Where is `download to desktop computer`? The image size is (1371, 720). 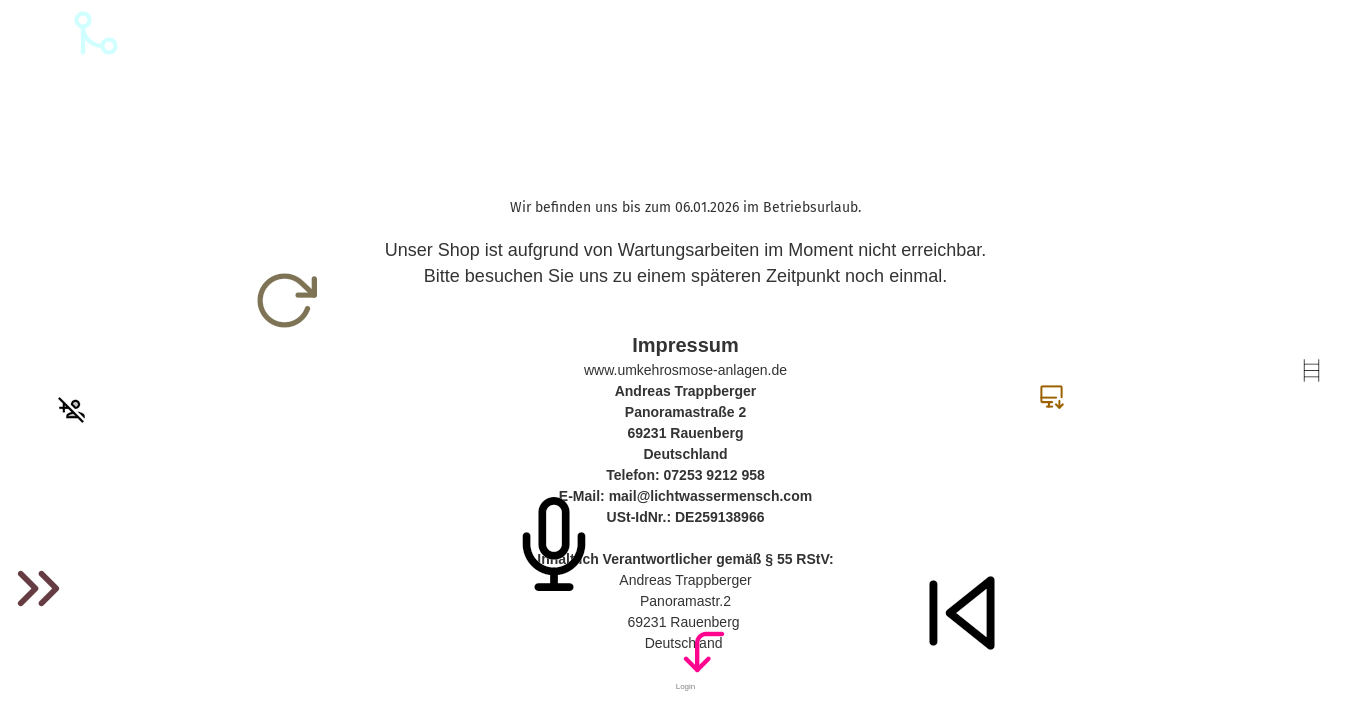
download to desktop computer is located at coordinates (1051, 396).